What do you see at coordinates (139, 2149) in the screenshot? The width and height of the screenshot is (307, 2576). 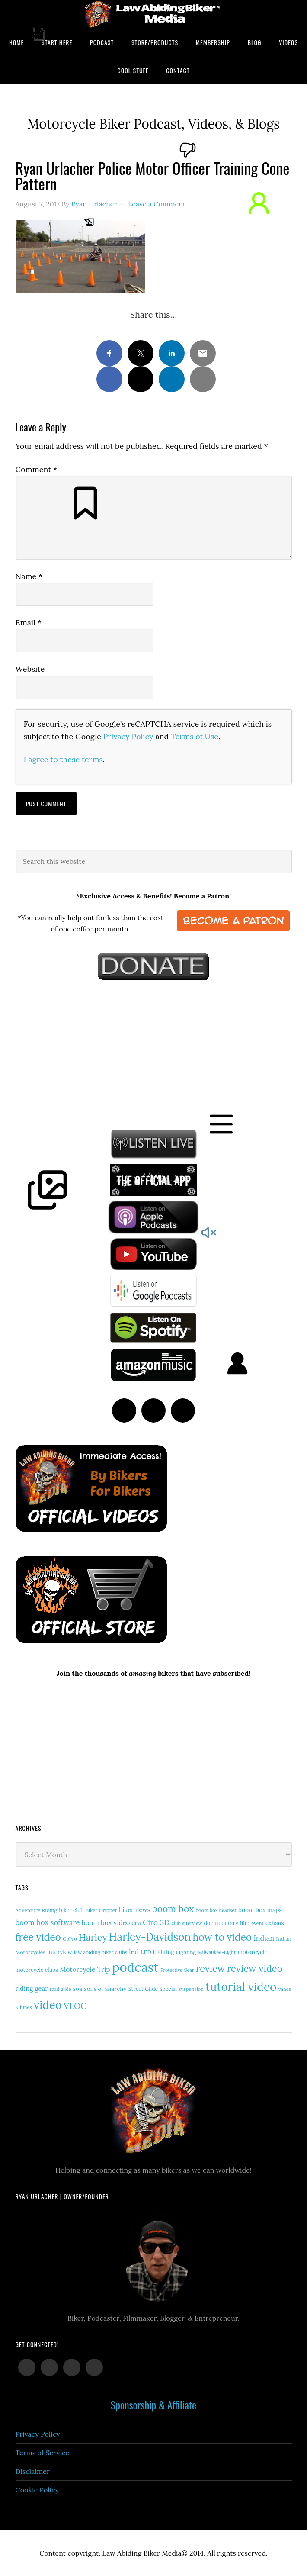 I see `hide content from view` at bounding box center [139, 2149].